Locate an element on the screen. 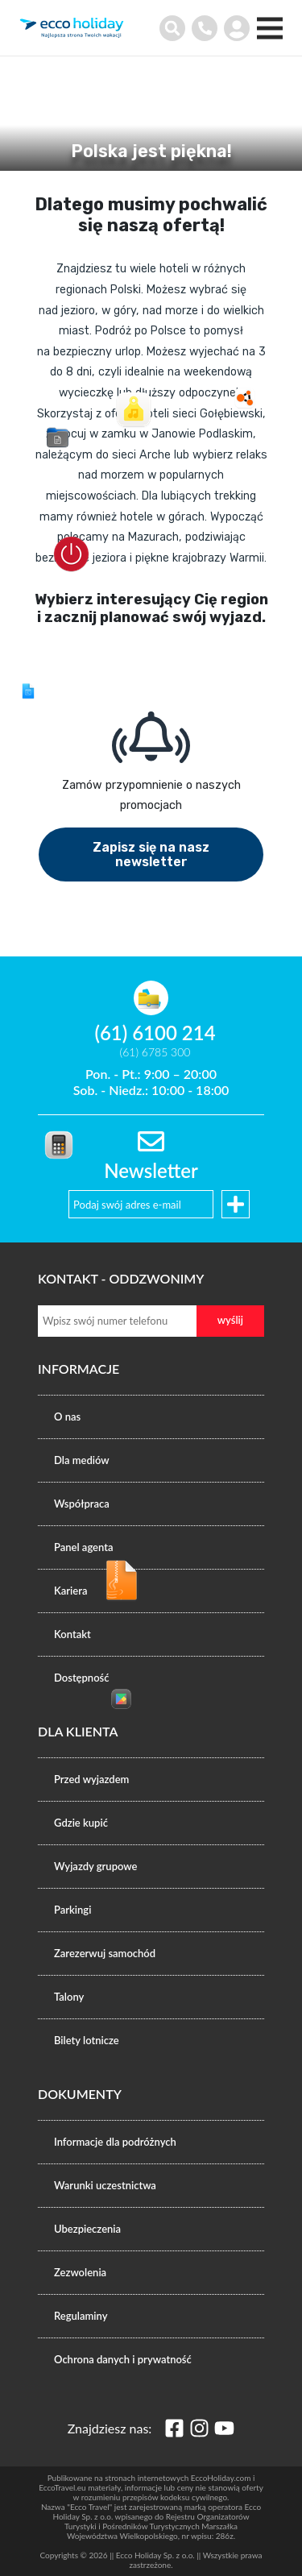 The image size is (302, 2576). open the tangram app is located at coordinates (121, 1699).